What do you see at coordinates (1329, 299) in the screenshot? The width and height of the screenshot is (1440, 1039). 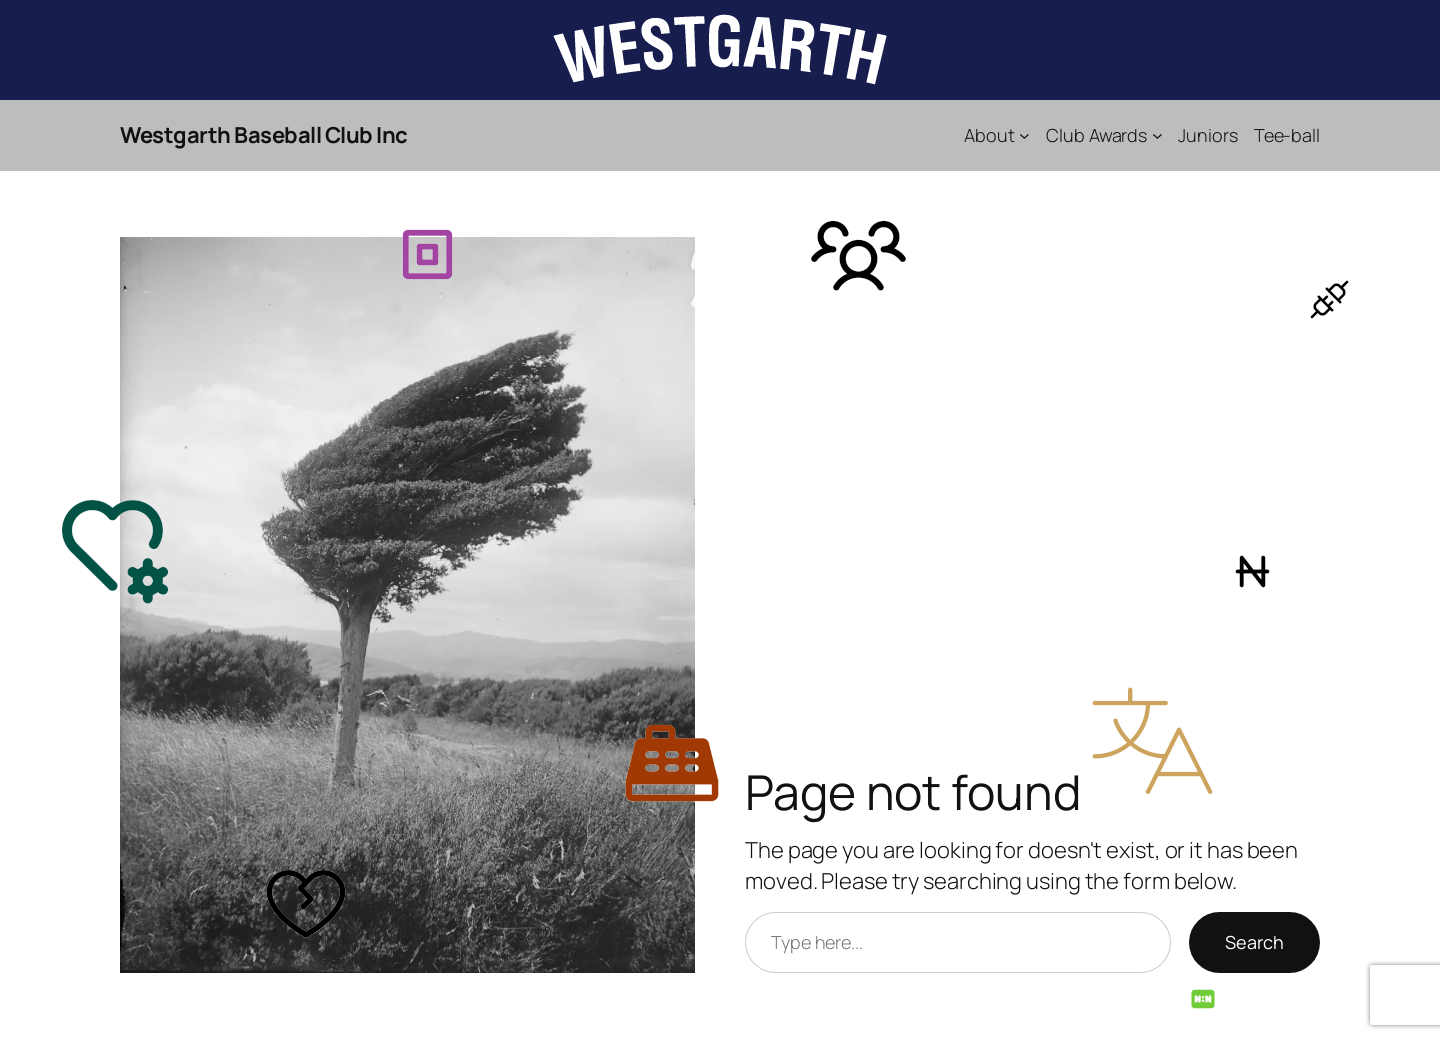 I see `connect or pair devices` at bounding box center [1329, 299].